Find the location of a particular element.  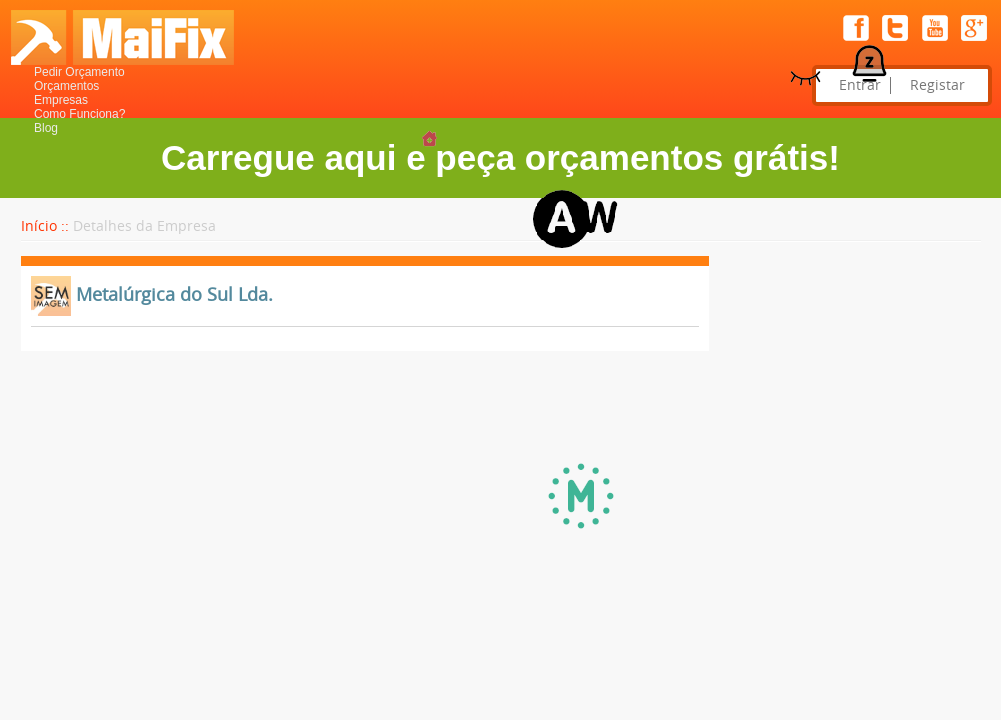

indicates a pending or loading state for a menu item is located at coordinates (581, 496).